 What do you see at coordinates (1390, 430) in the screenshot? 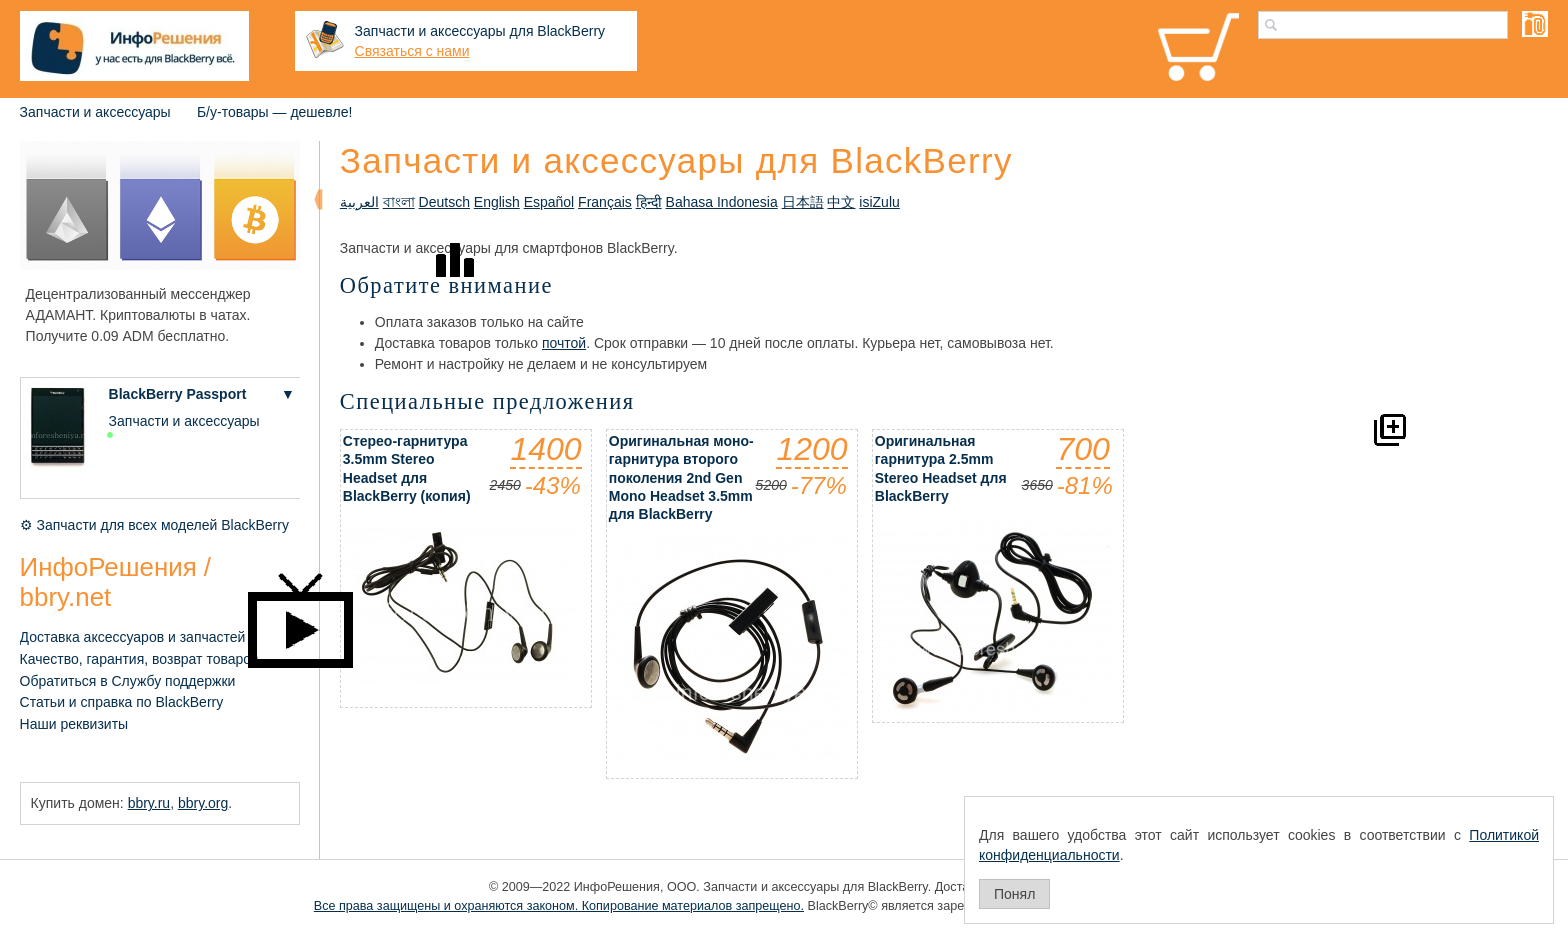
I see `add item to your library` at bounding box center [1390, 430].